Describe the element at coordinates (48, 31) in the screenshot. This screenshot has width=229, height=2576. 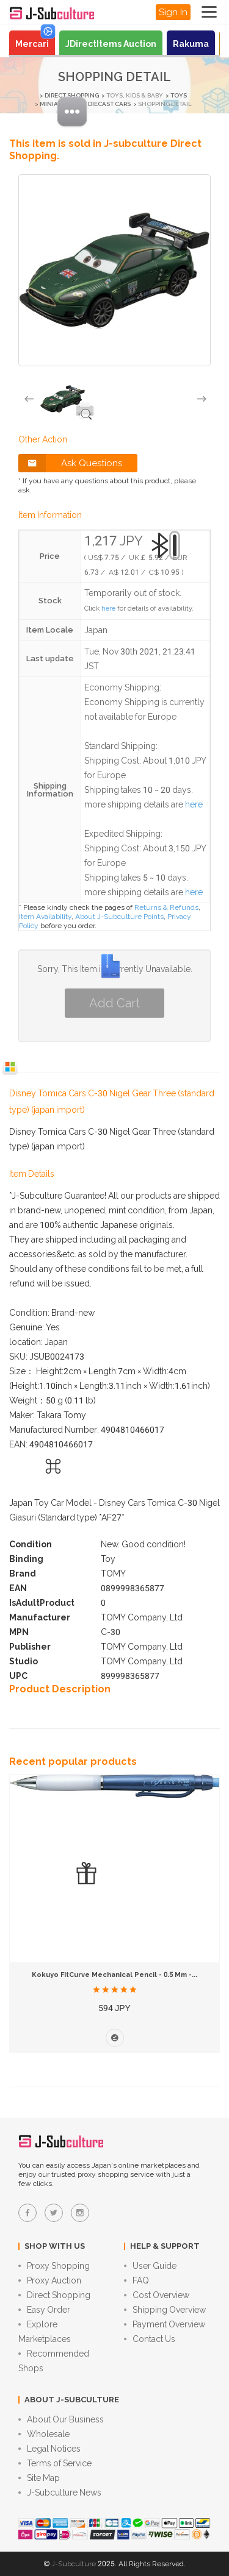
I see `access system settings and preferences` at that location.